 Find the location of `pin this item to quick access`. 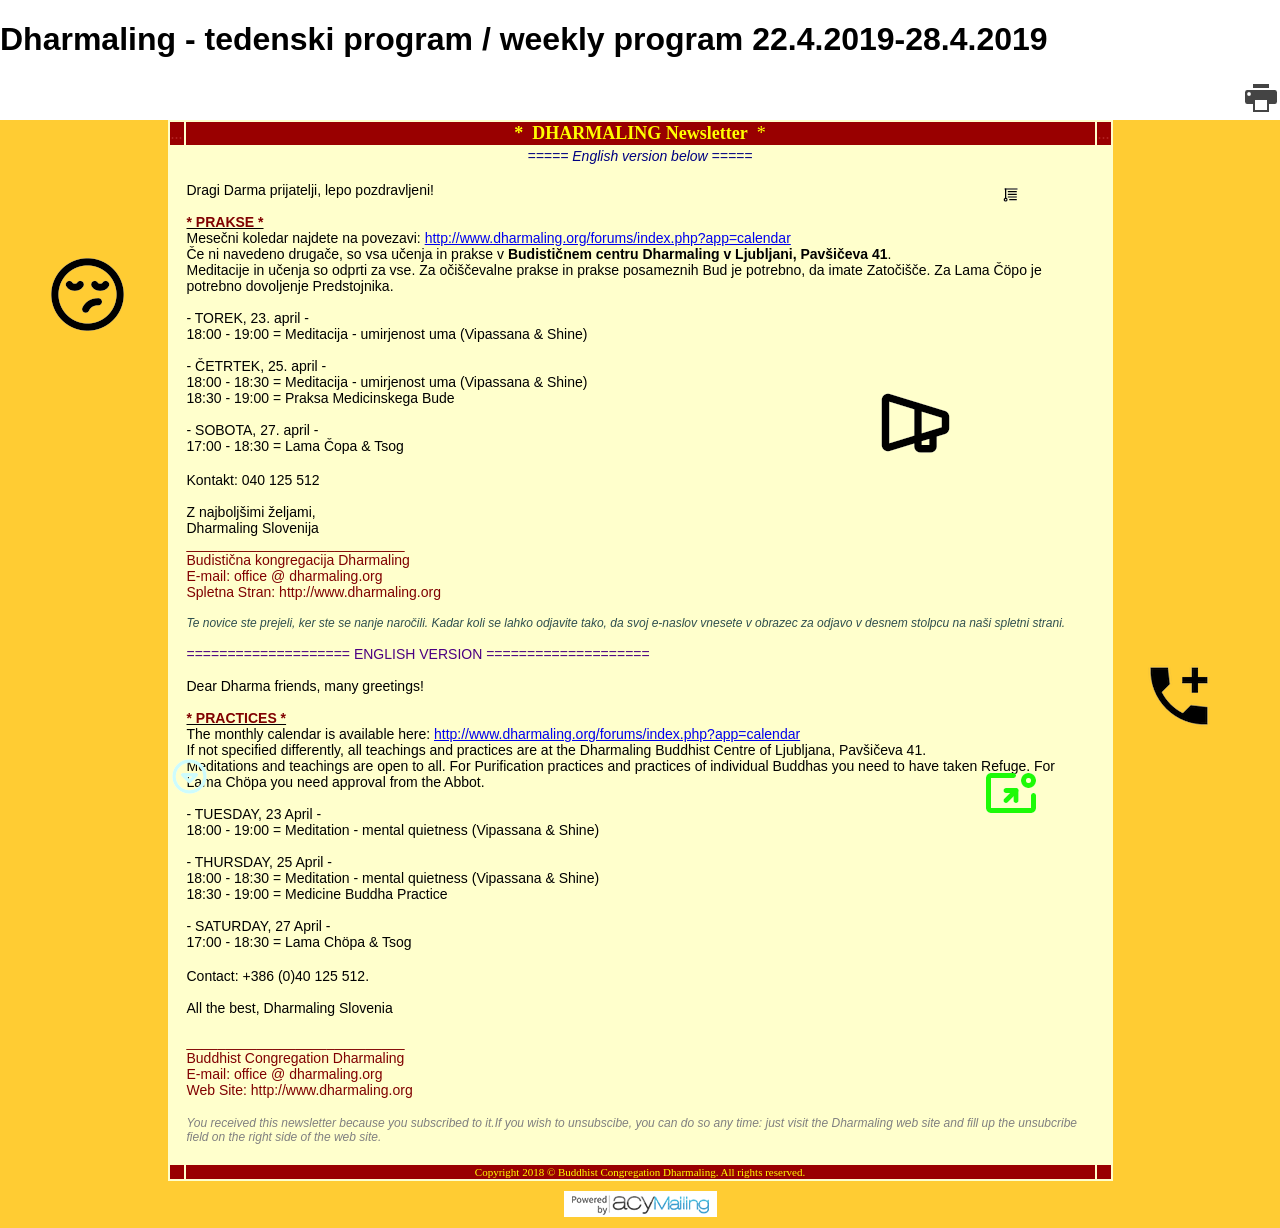

pin this item to quick access is located at coordinates (1011, 793).